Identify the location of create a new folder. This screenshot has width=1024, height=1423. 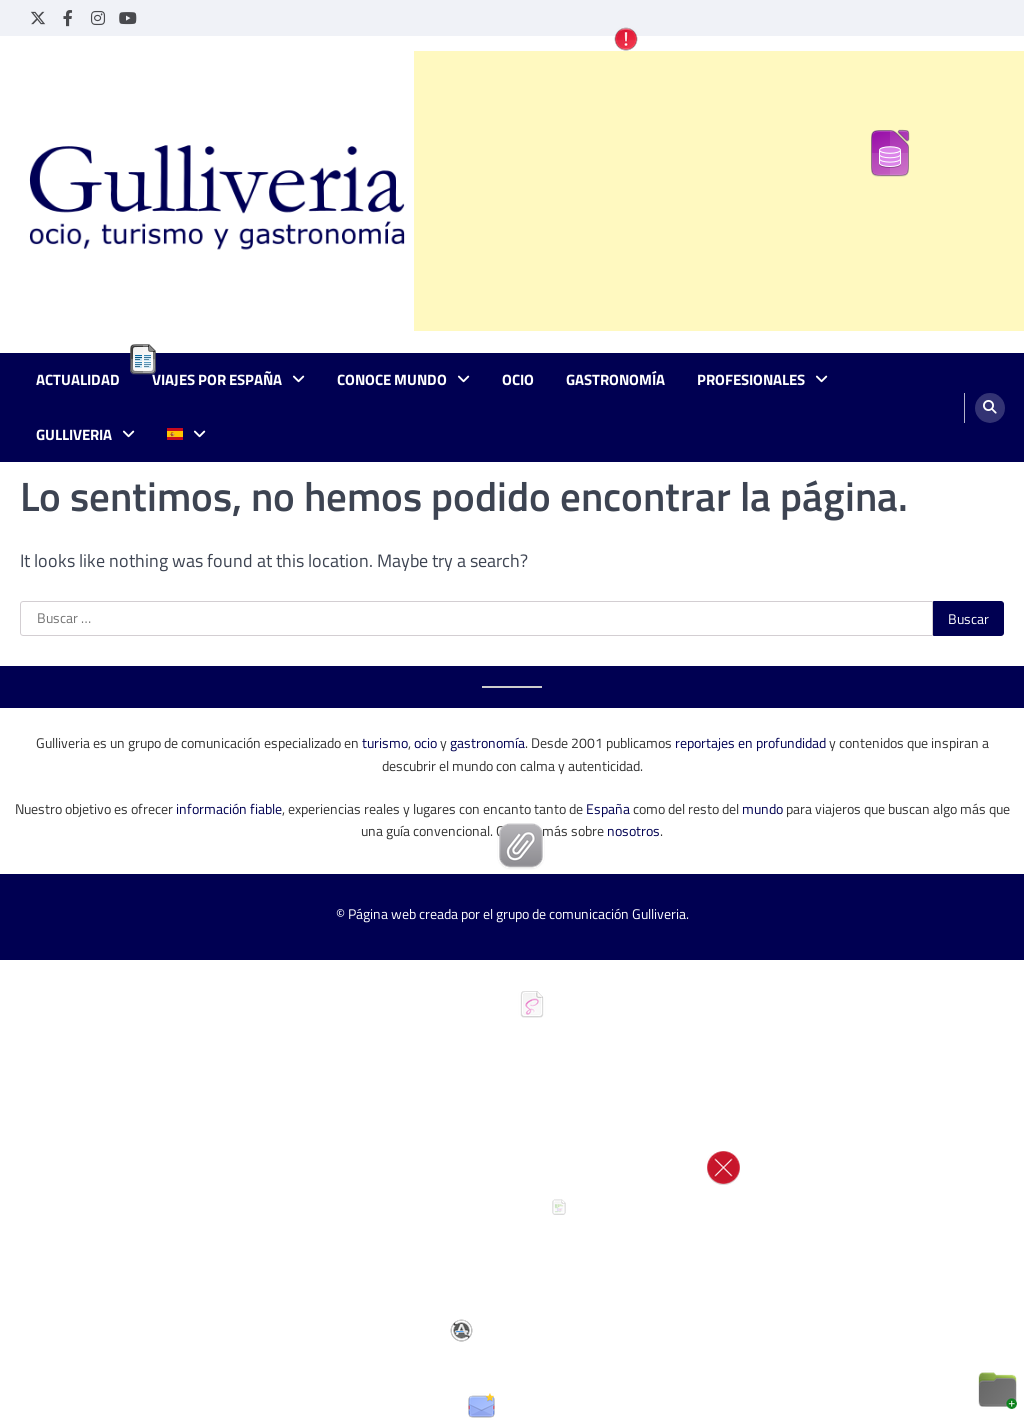
(997, 1389).